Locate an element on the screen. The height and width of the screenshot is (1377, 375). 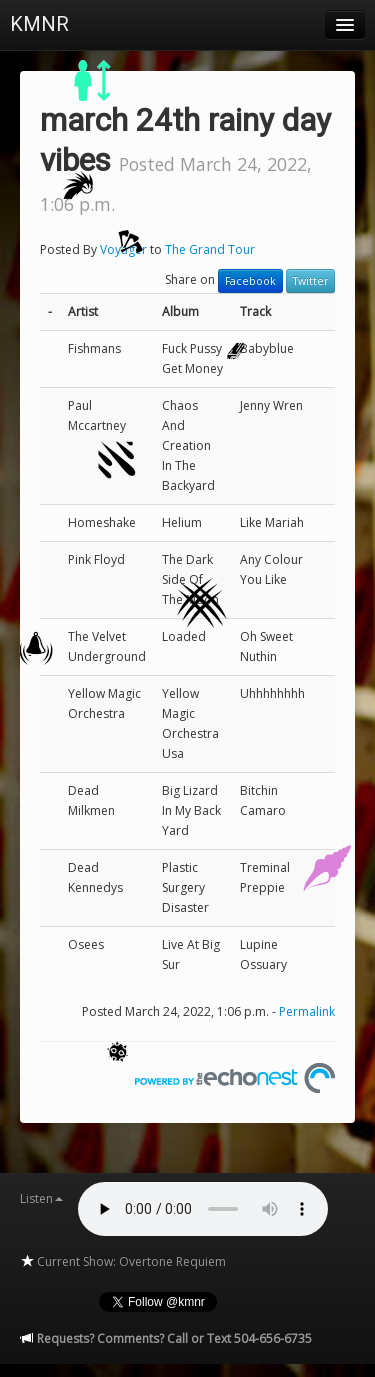
indicates new notifications or alerts is located at coordinates (36, 648).